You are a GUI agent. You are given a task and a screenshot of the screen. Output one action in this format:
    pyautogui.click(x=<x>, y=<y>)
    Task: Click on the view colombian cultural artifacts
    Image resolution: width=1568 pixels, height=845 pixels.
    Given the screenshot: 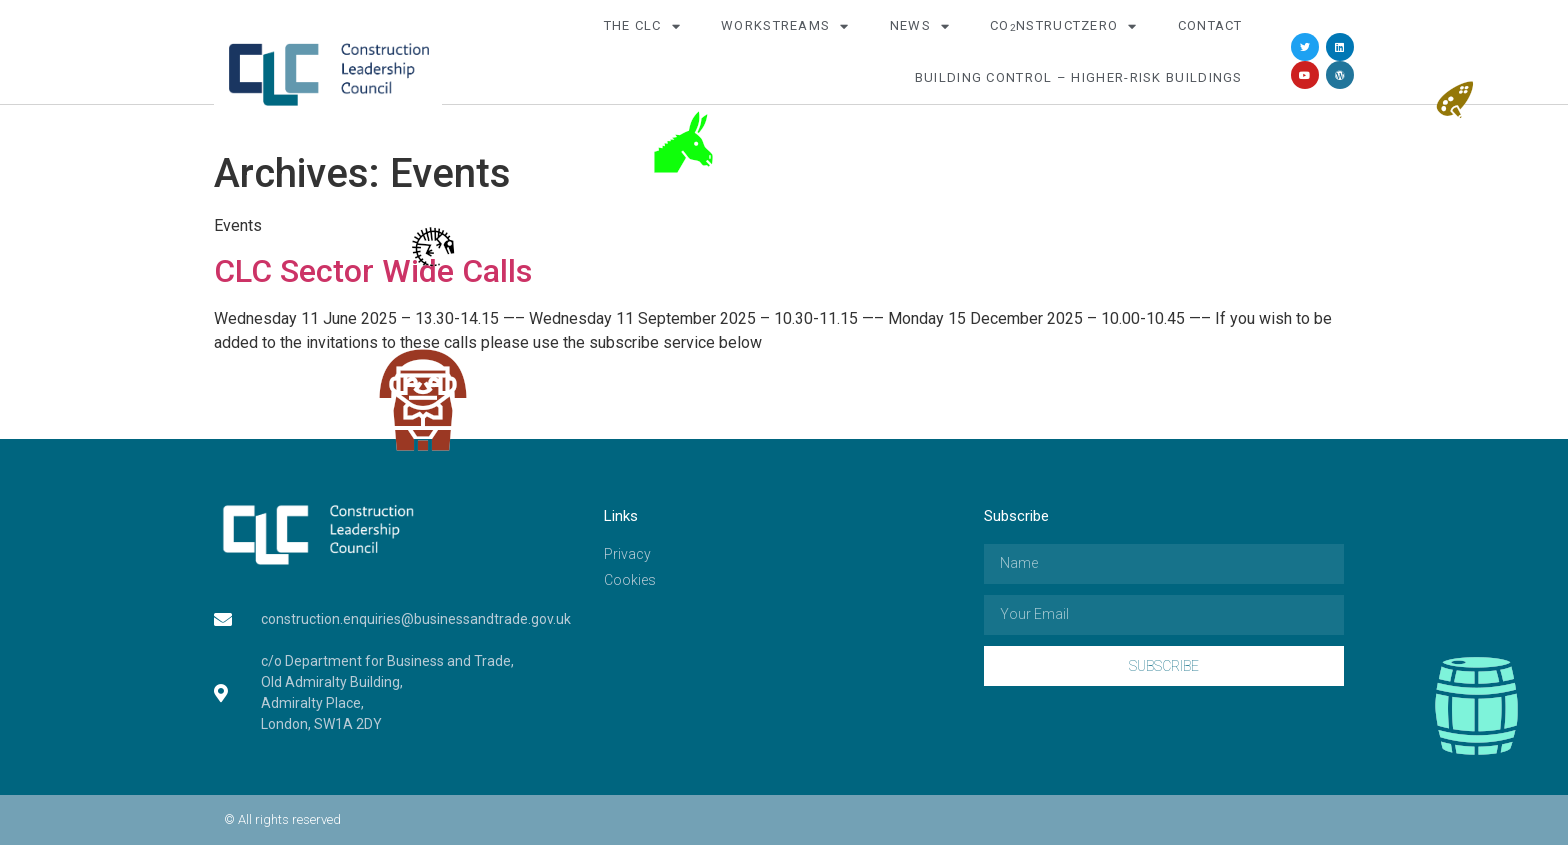 What is the action you would take?
    pyautogui.click(x=423, y=400)
    